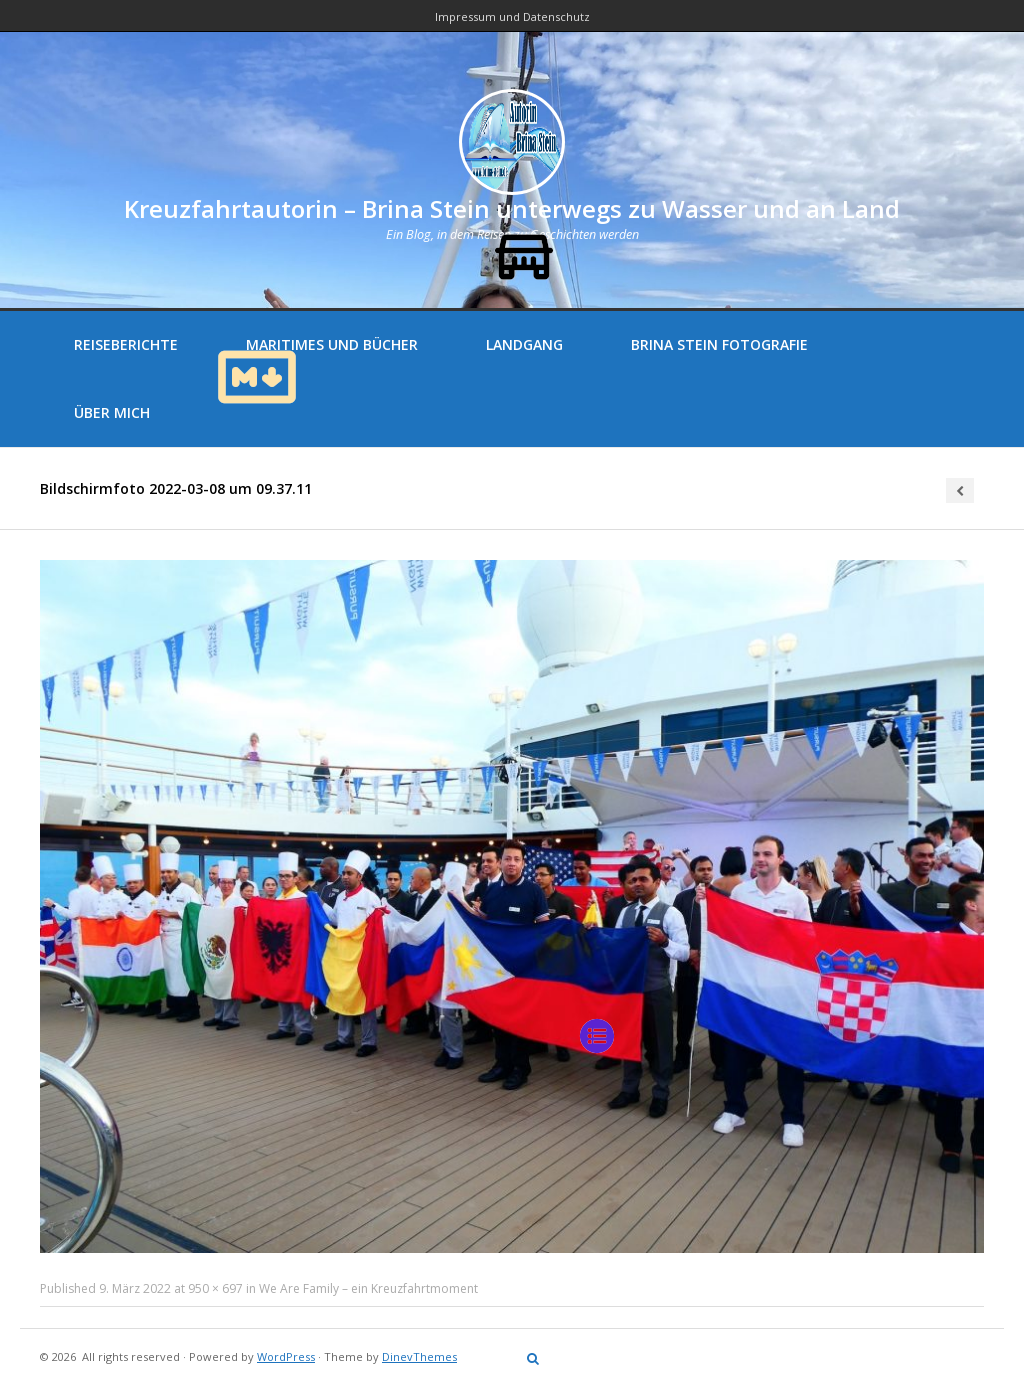 The width and height of the screenshot is (1024, 1399). I want to click on format text using markdown, so click(257, 377).